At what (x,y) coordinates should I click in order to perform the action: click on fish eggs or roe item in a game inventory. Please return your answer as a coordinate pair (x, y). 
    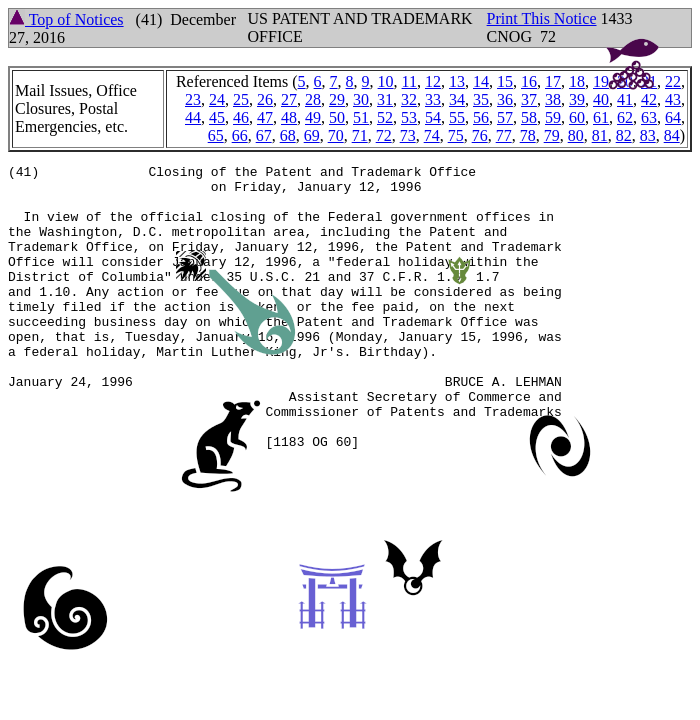
    Looking at the image, I should click on (632, 63).